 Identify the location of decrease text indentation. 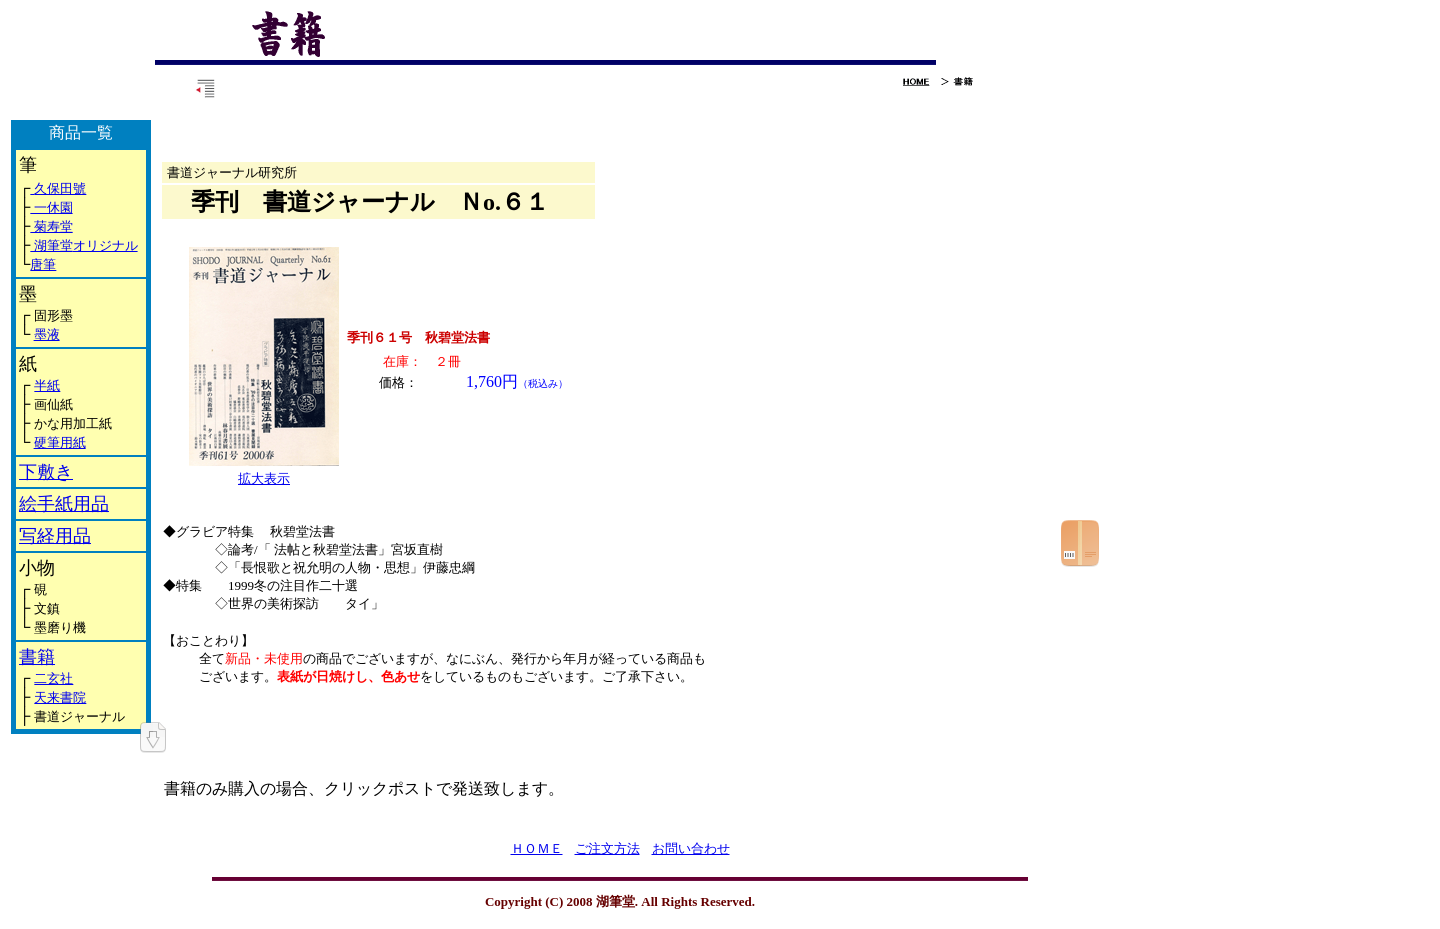
(205, 89).